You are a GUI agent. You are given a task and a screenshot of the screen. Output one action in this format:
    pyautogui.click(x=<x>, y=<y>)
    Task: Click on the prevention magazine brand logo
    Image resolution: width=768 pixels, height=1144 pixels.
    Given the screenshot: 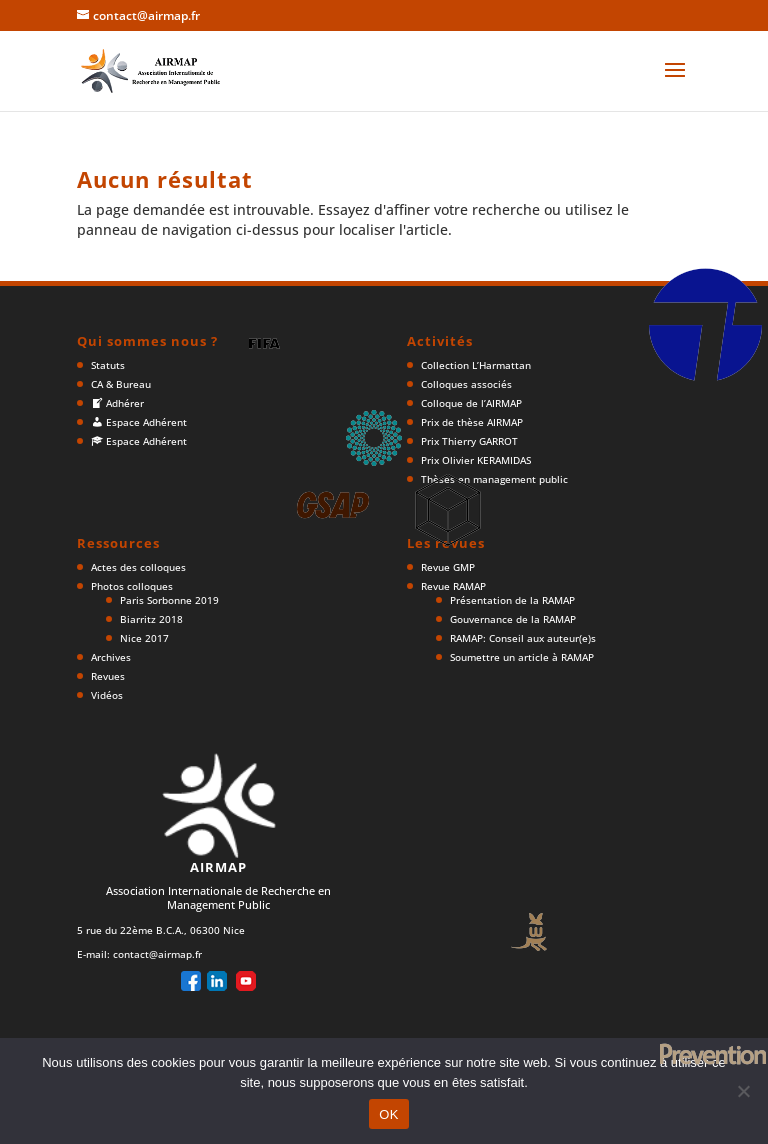 What is the action you would take?
    pyautogui.click(x=713, y=1054)
    